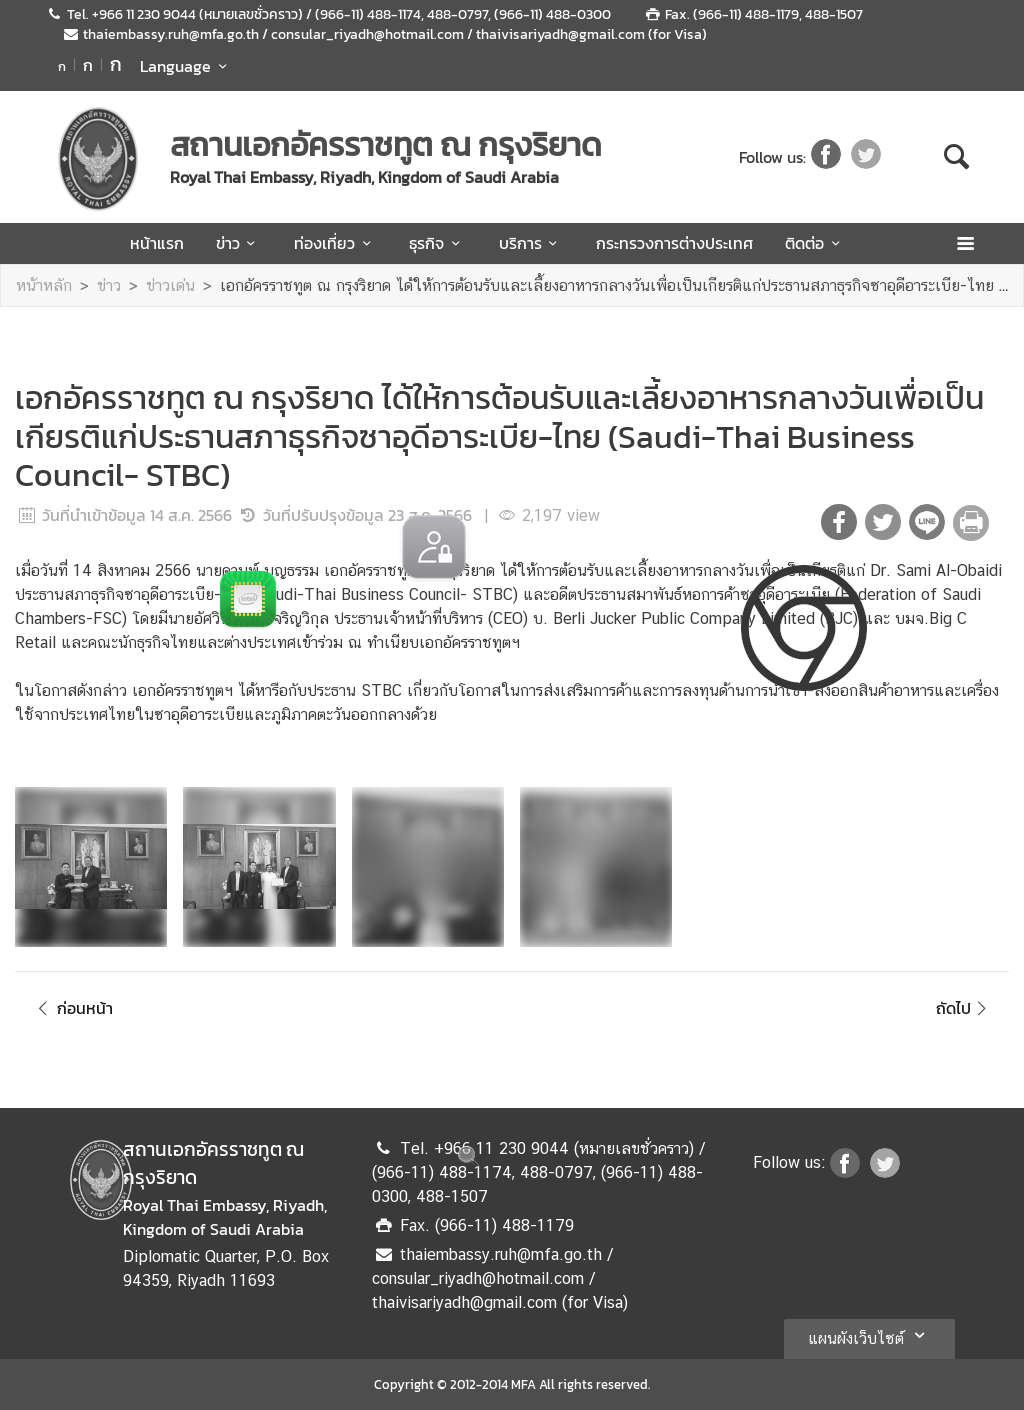  What do you see at coordinates (434, 548) in the screenshot?
I see `manage network information service (NIS) user settings` at bounding box center [434, 548].